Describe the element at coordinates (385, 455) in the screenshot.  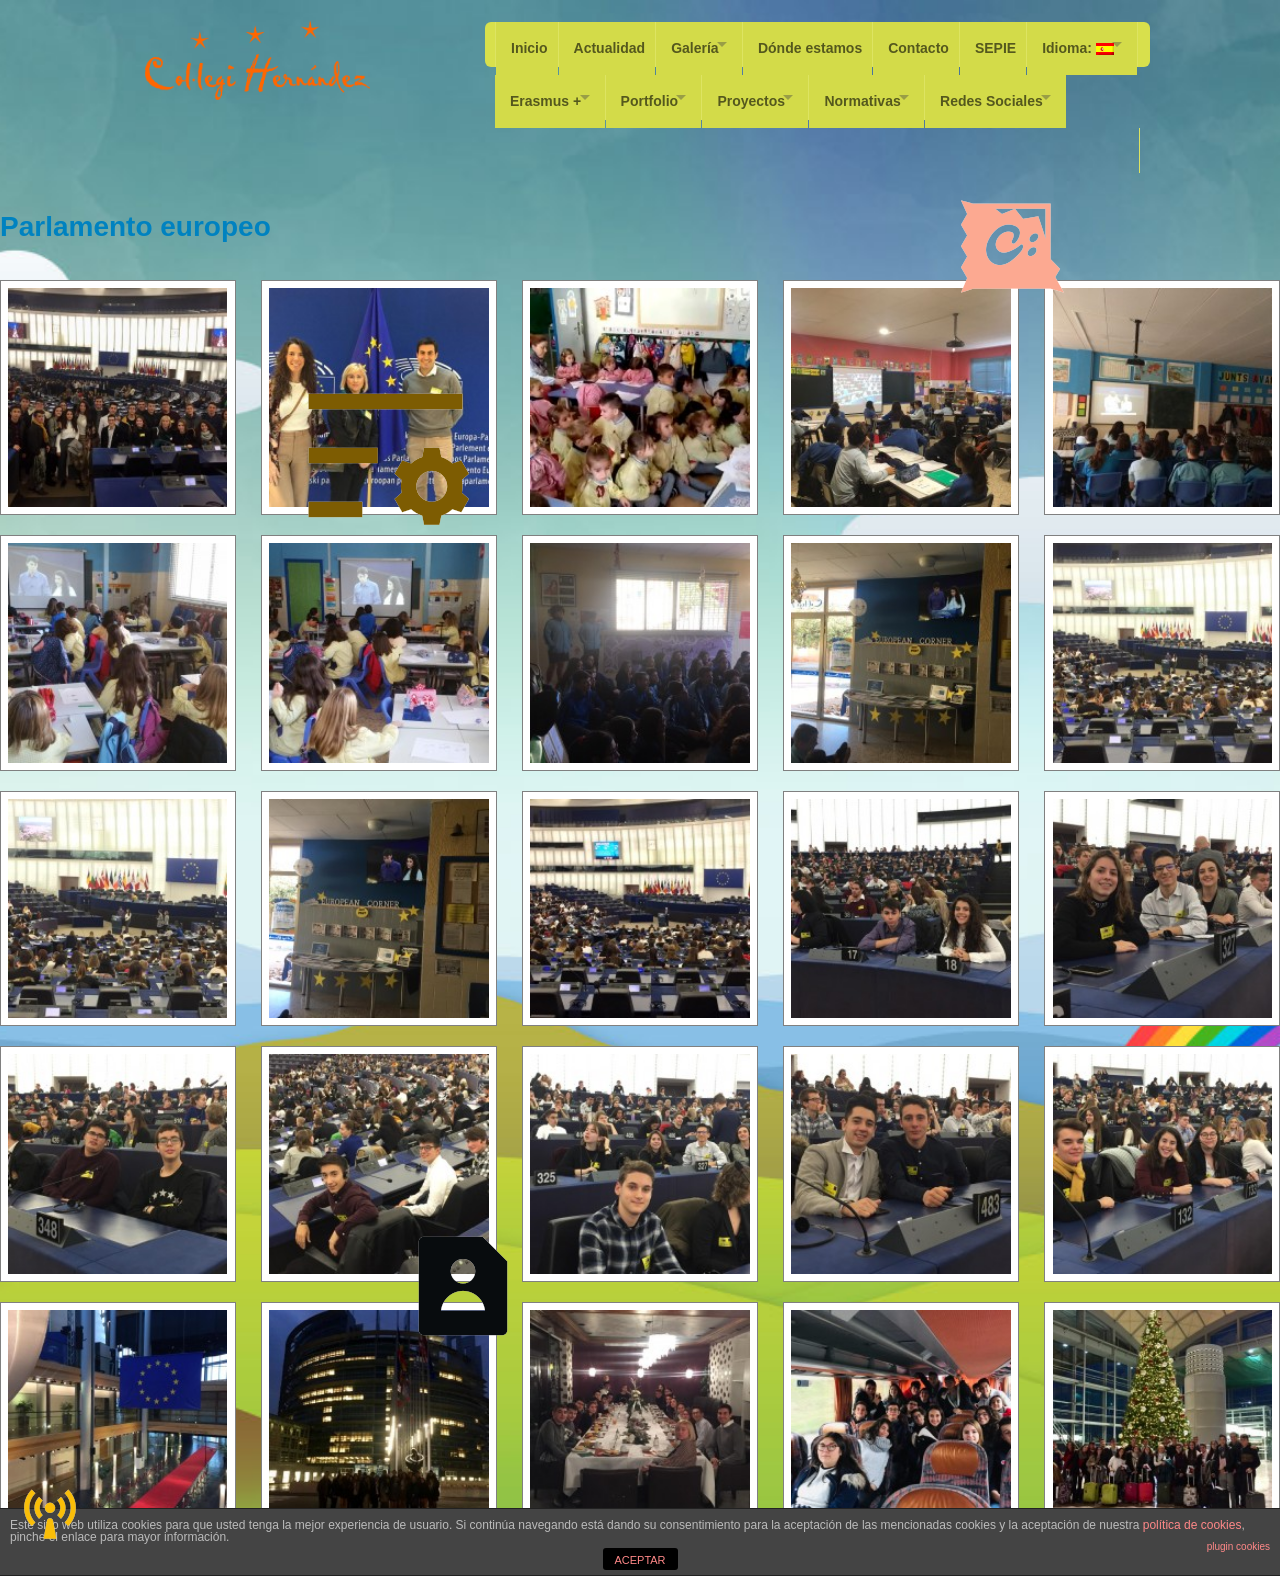
I see `access list or menu settings` at that location.